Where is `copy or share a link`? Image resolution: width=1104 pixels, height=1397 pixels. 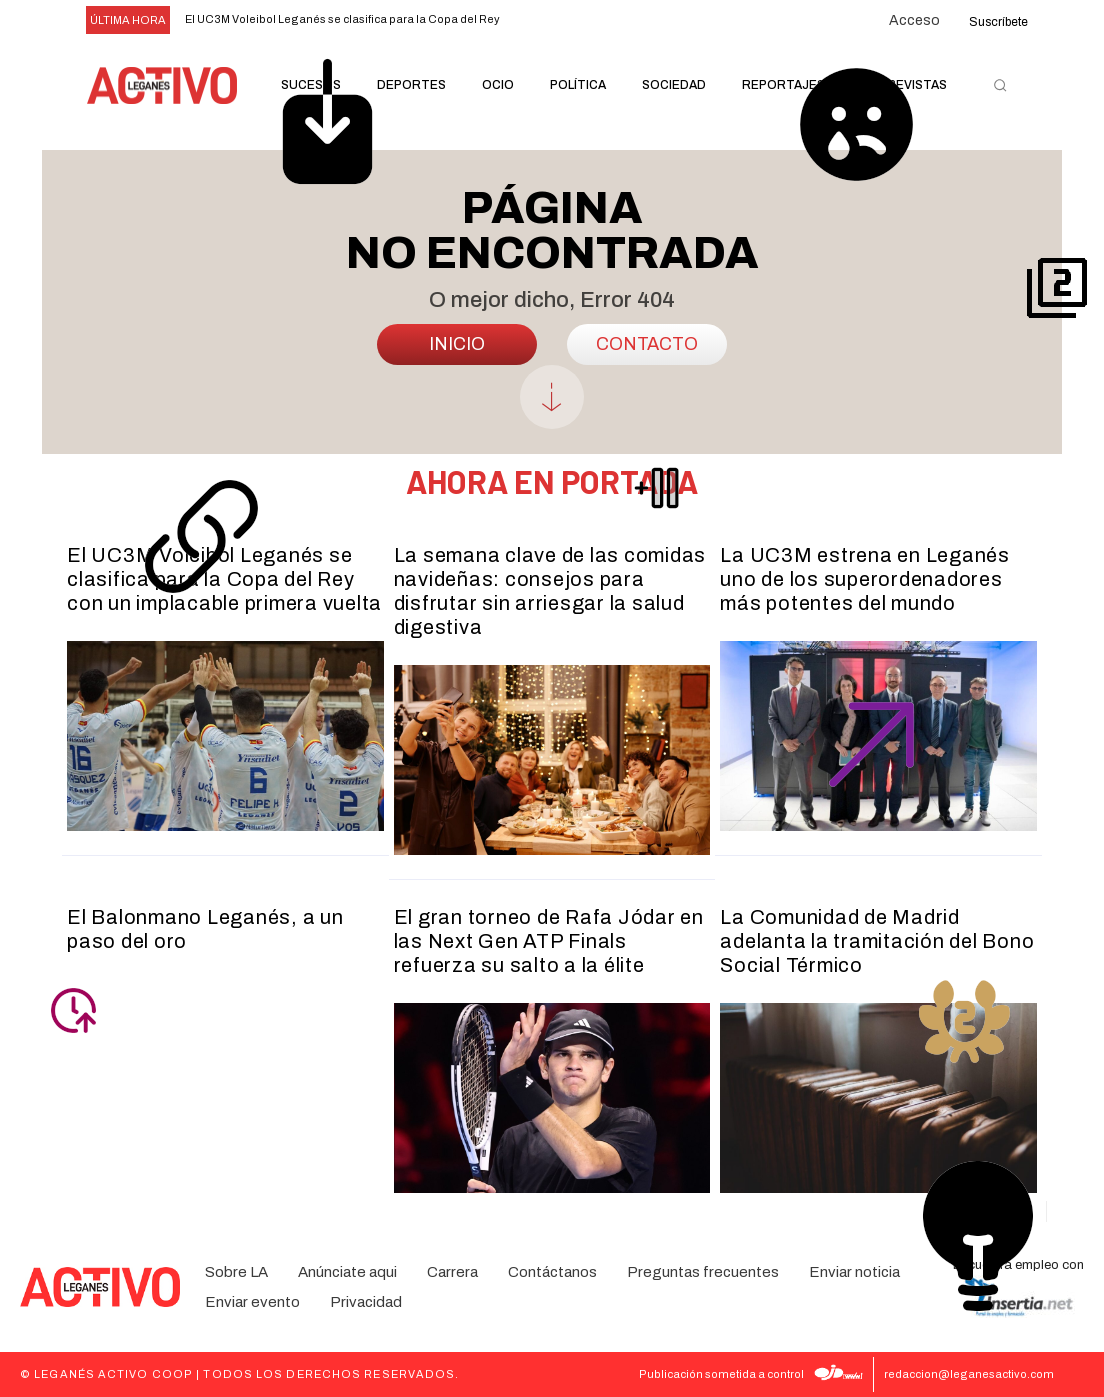
copy or share a link is located at coordinates (201, 536).